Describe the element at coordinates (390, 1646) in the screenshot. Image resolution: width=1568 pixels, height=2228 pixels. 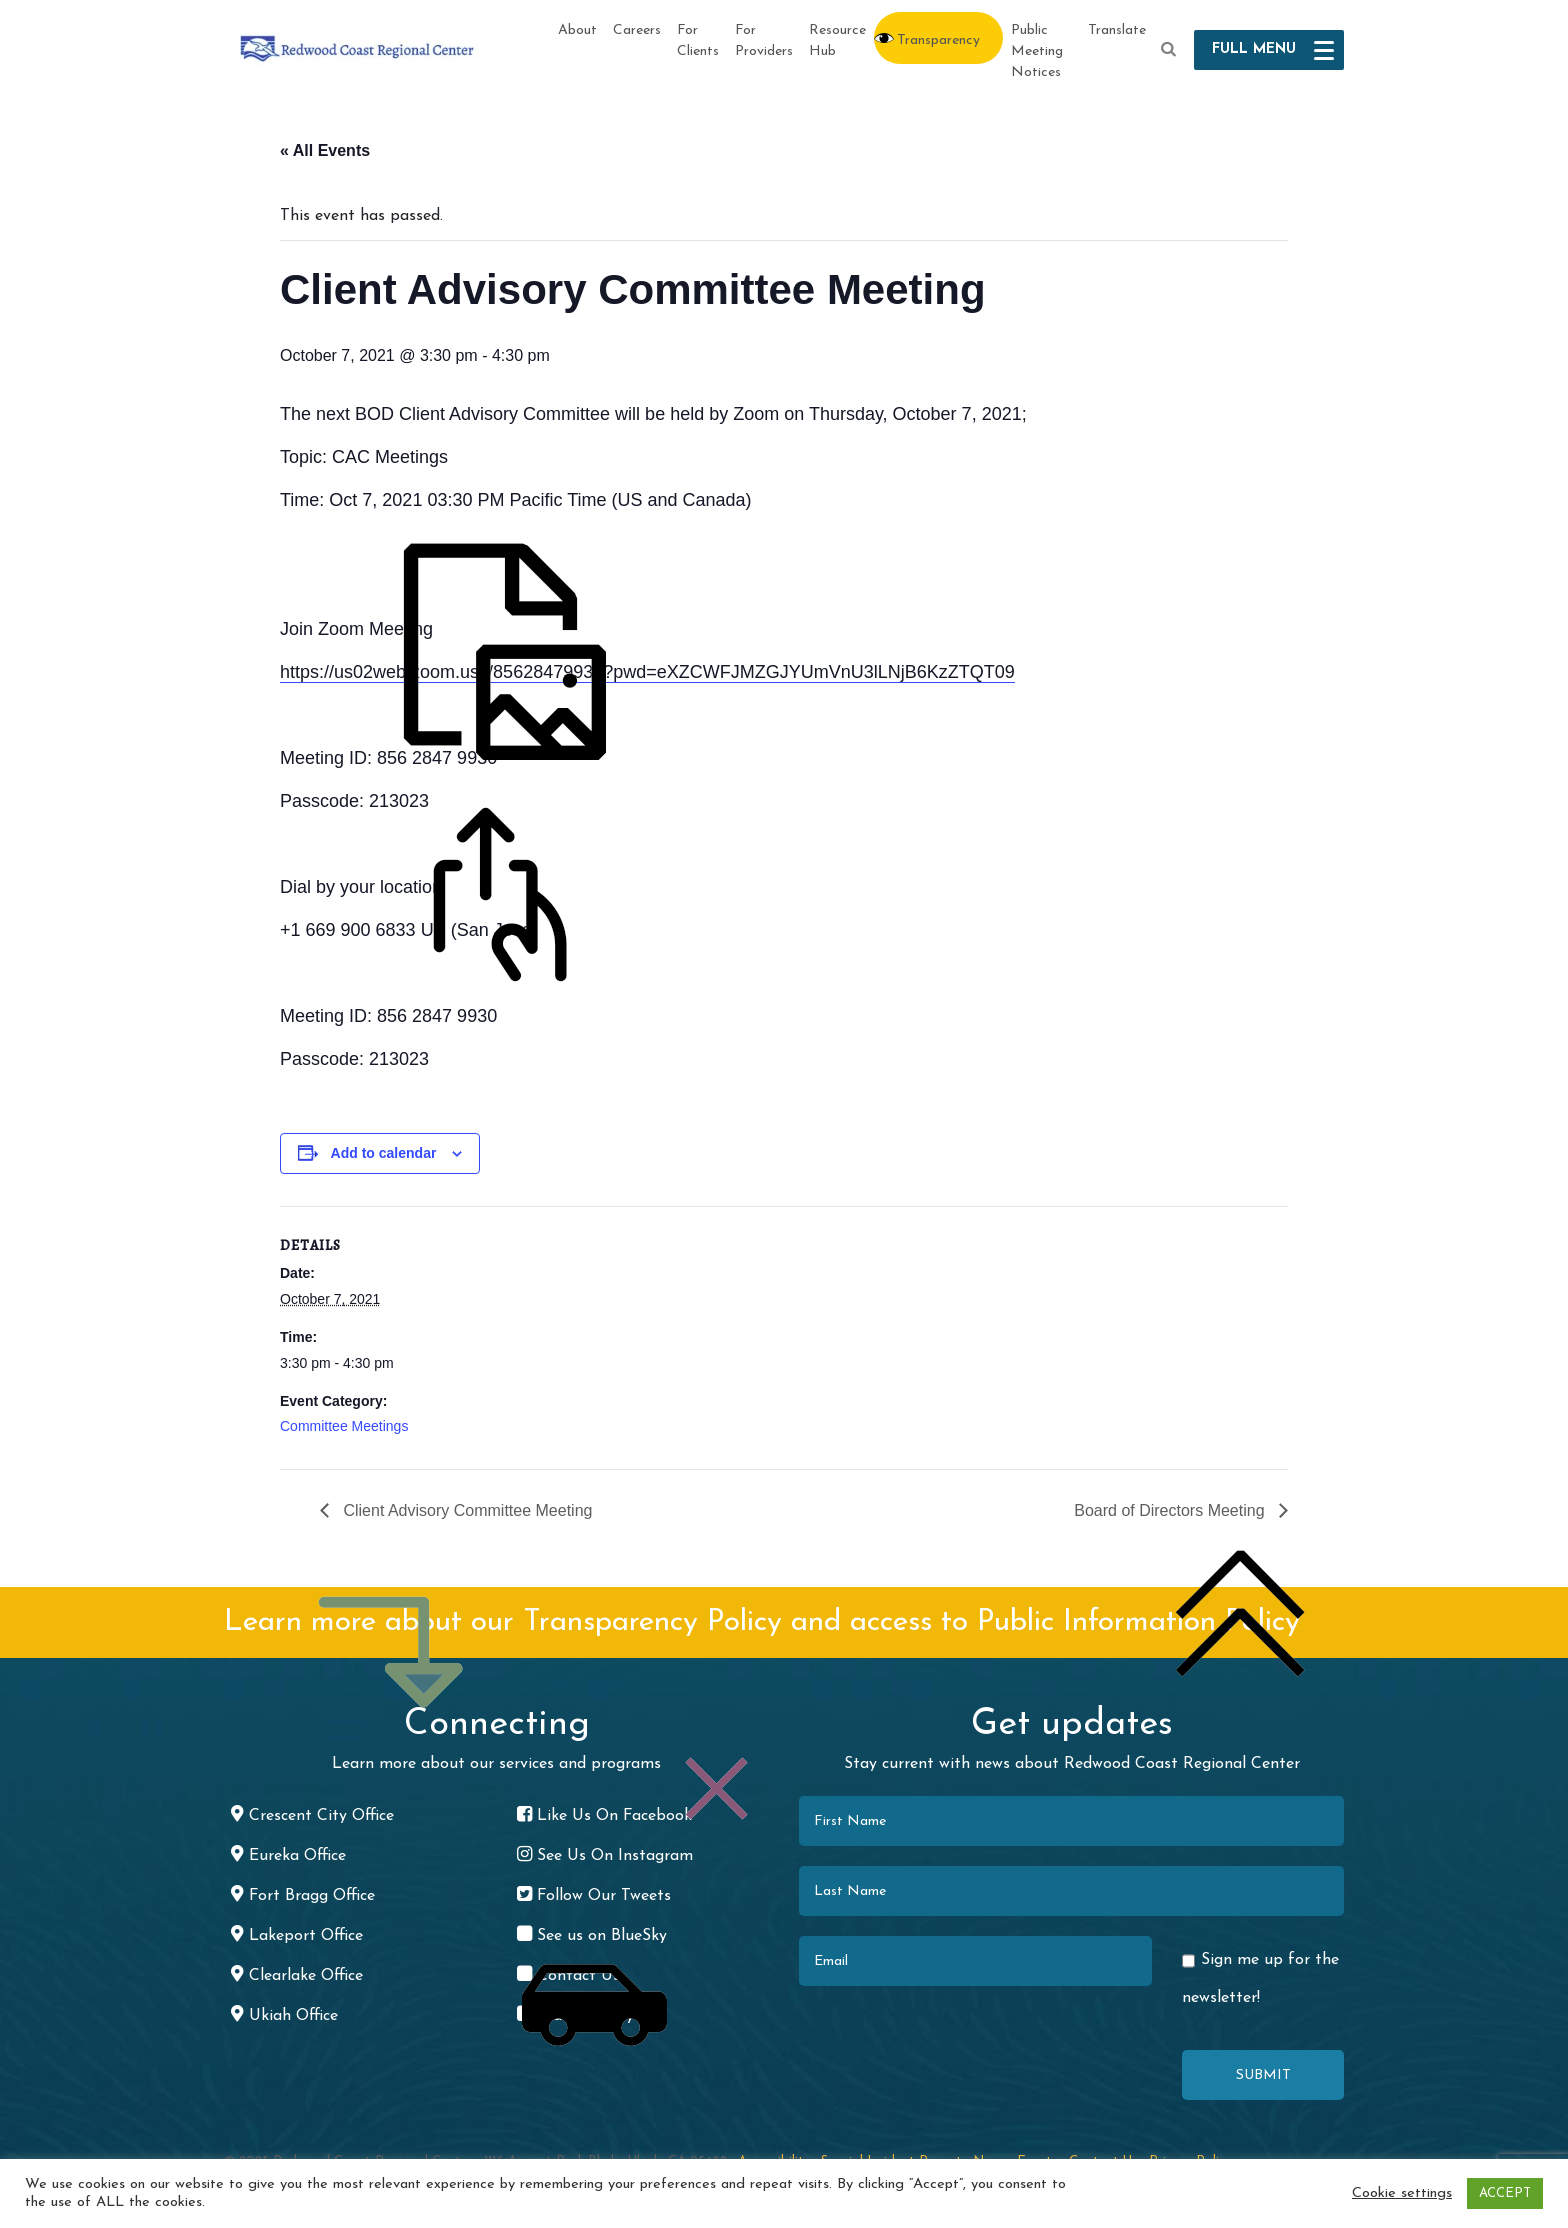
I see `redirect content to a lower section` at that location.